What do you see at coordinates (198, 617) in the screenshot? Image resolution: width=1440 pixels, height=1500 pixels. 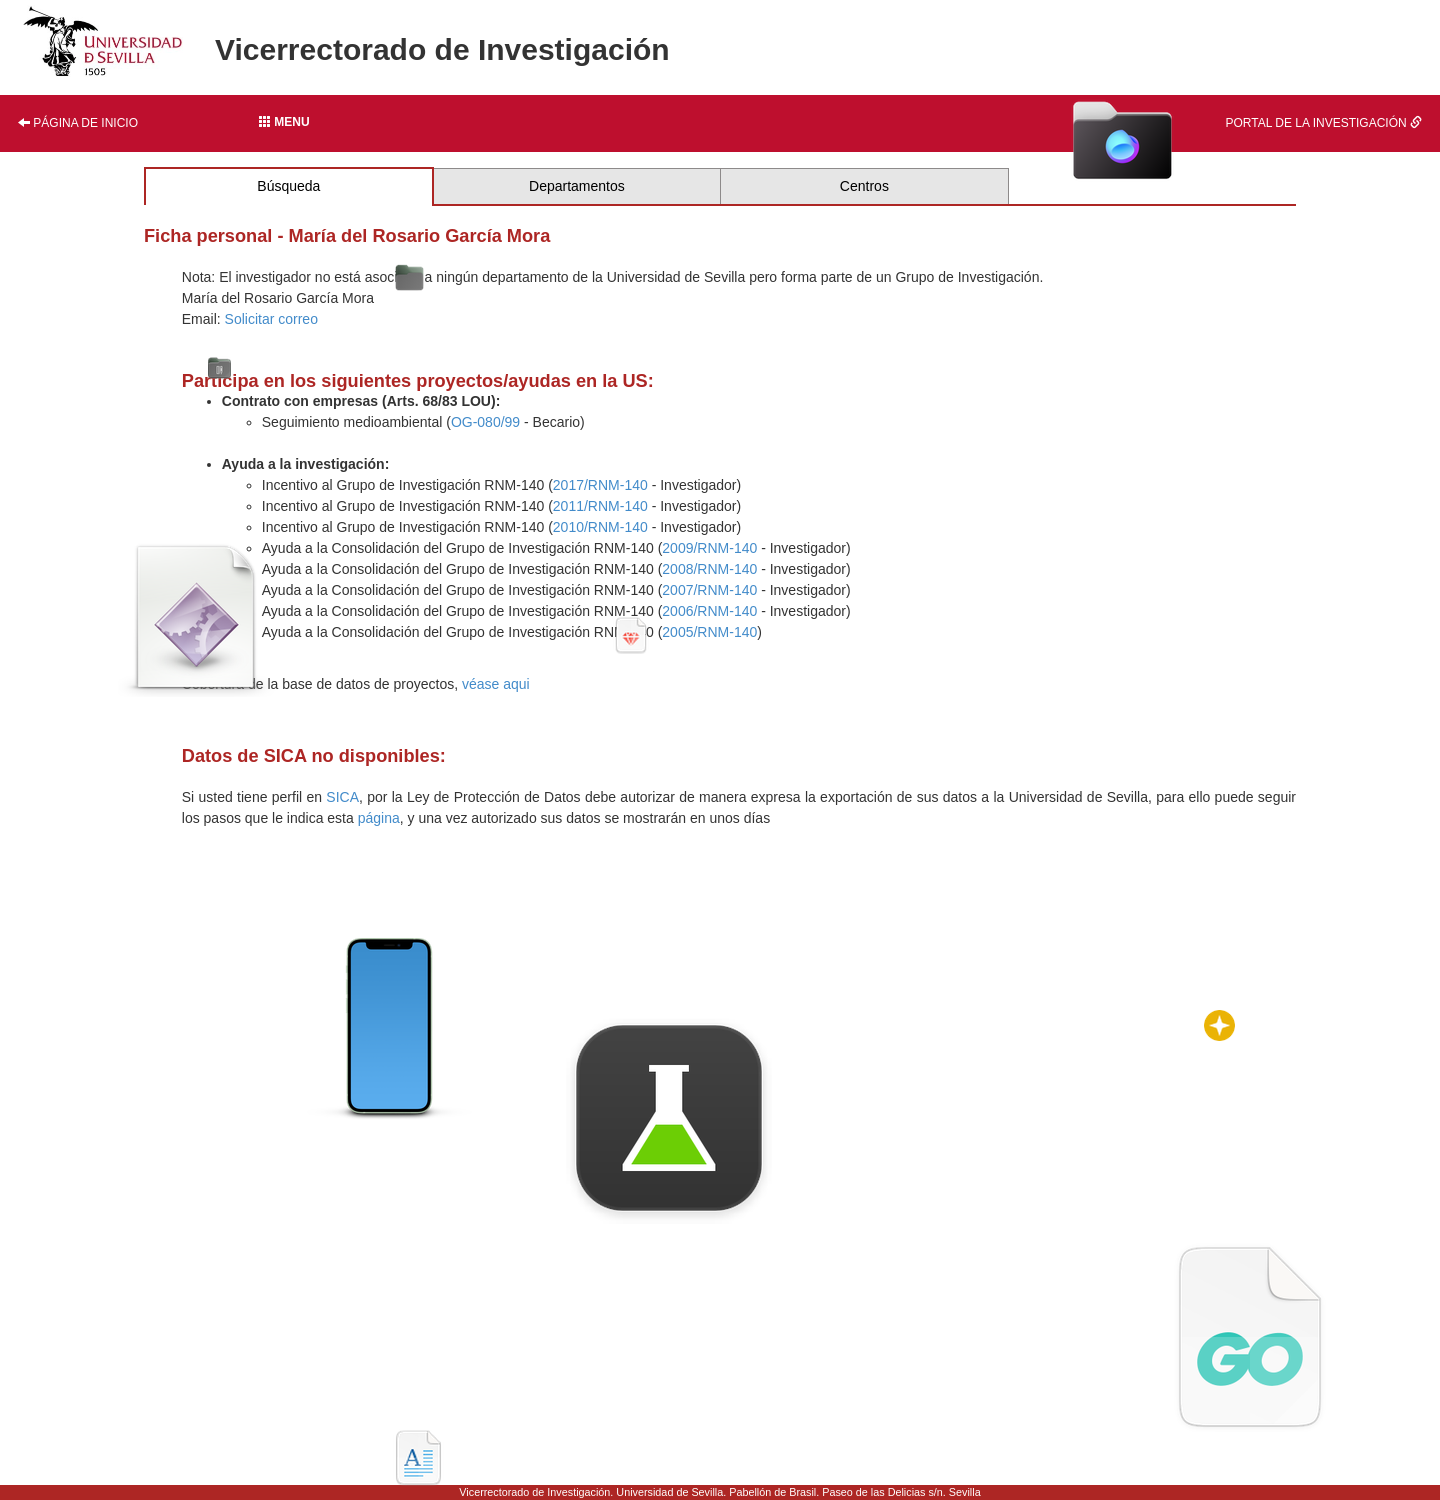 I see `a script or code file` at bounding box center [198, 617].